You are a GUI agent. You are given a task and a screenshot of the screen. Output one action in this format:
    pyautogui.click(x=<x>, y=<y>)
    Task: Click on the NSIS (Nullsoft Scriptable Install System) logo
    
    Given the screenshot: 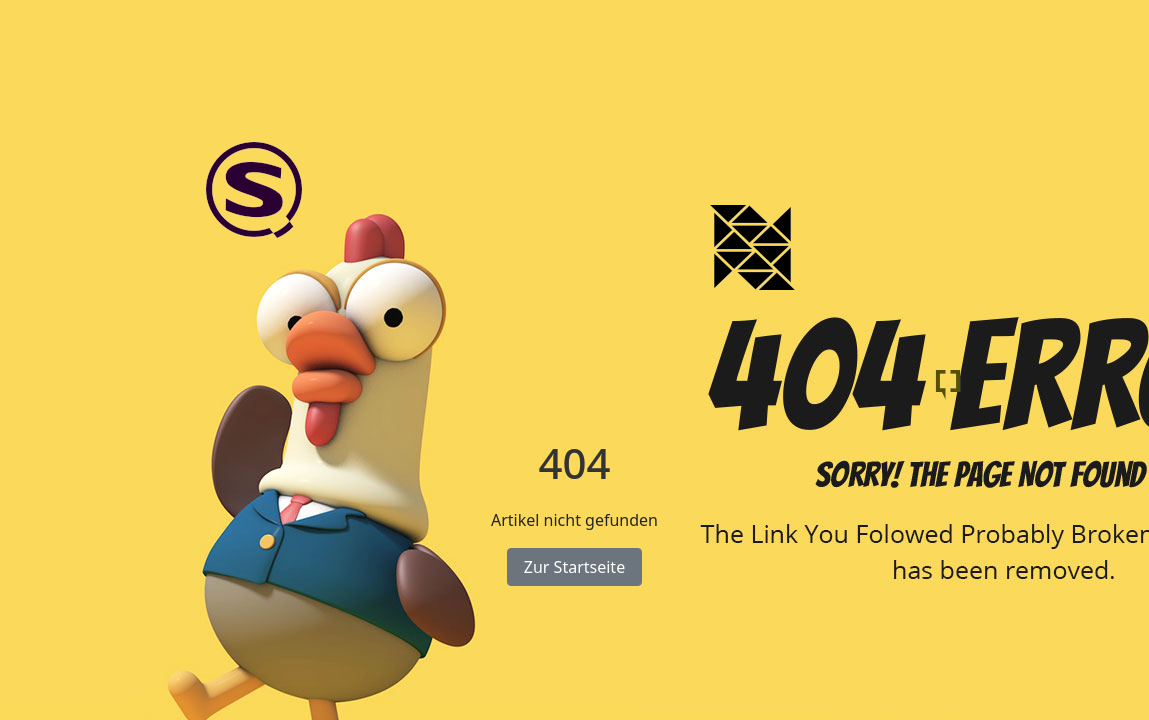 What is the action you would take?
    pyautogui.click(x=752, y=247)
    